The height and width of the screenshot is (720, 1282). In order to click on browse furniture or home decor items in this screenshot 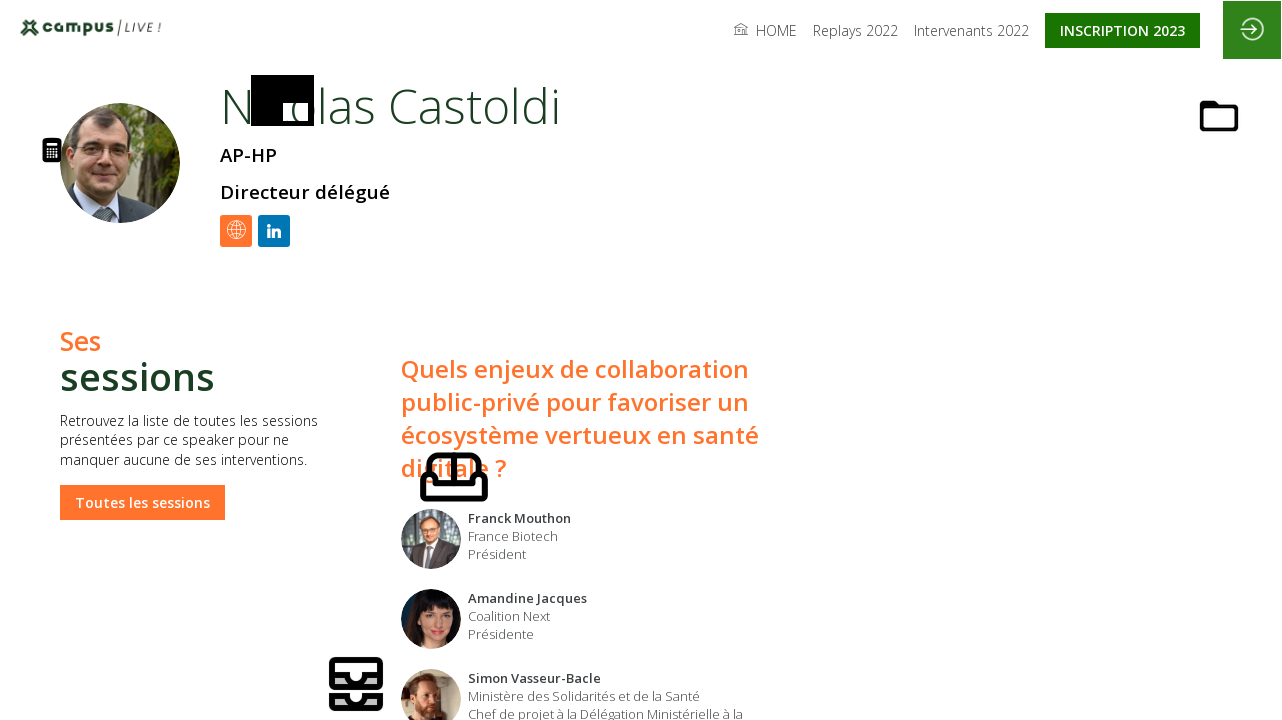, I will do `click(454, 477)`.